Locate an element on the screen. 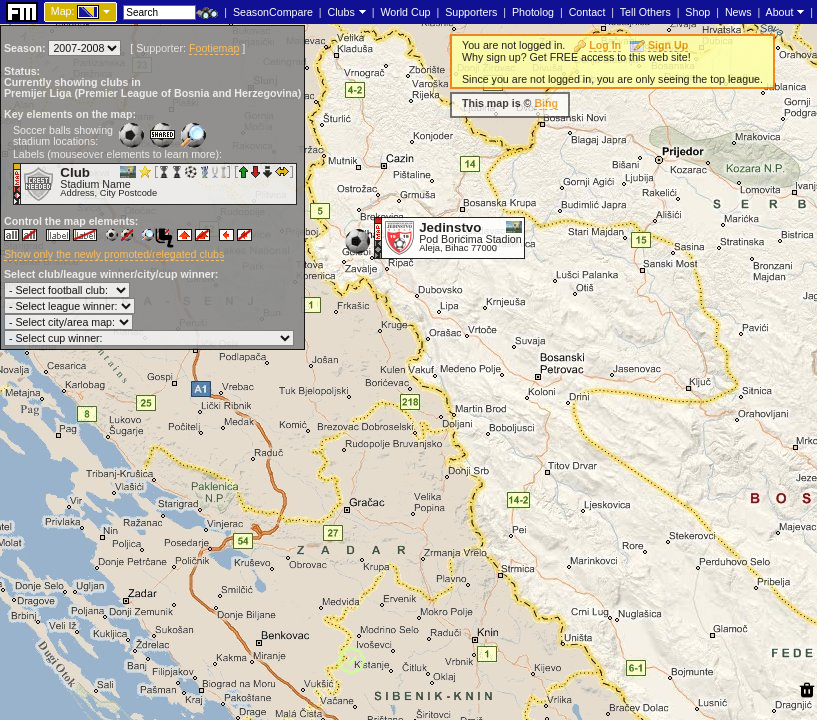 This screenshot has height=720, width=817. verified account or user badge is located at coordinates (351, 660).